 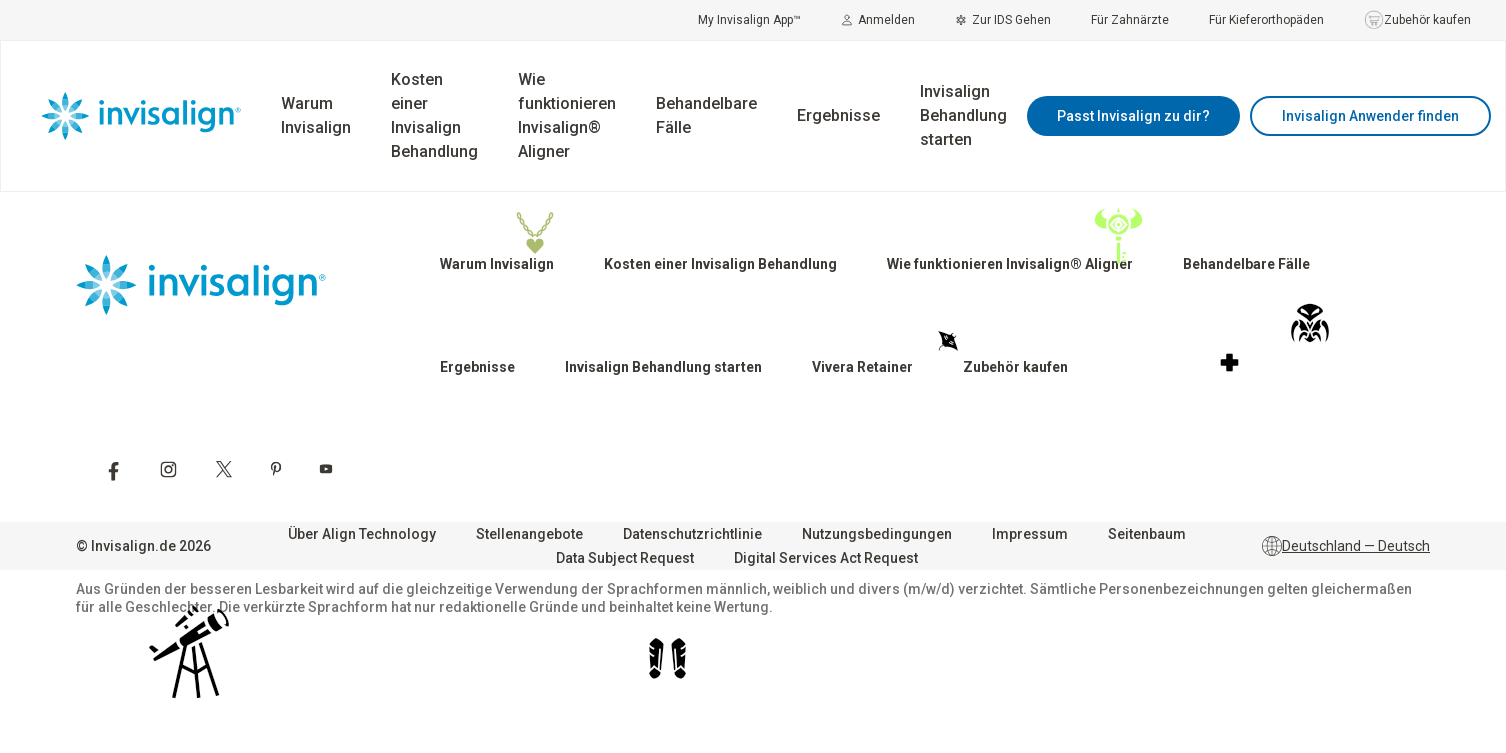 I want to click on explore or discover new content, so click(x=189, y=652).